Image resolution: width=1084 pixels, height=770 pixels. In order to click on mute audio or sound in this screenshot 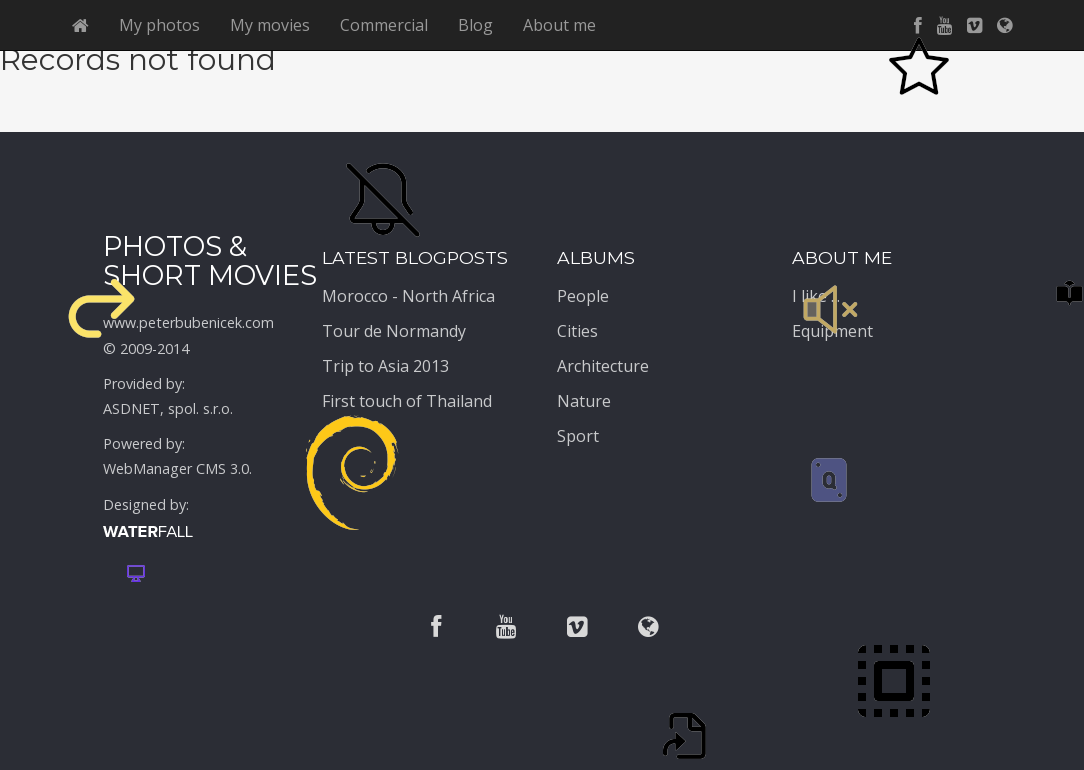, I will do `click(829, 309)`.